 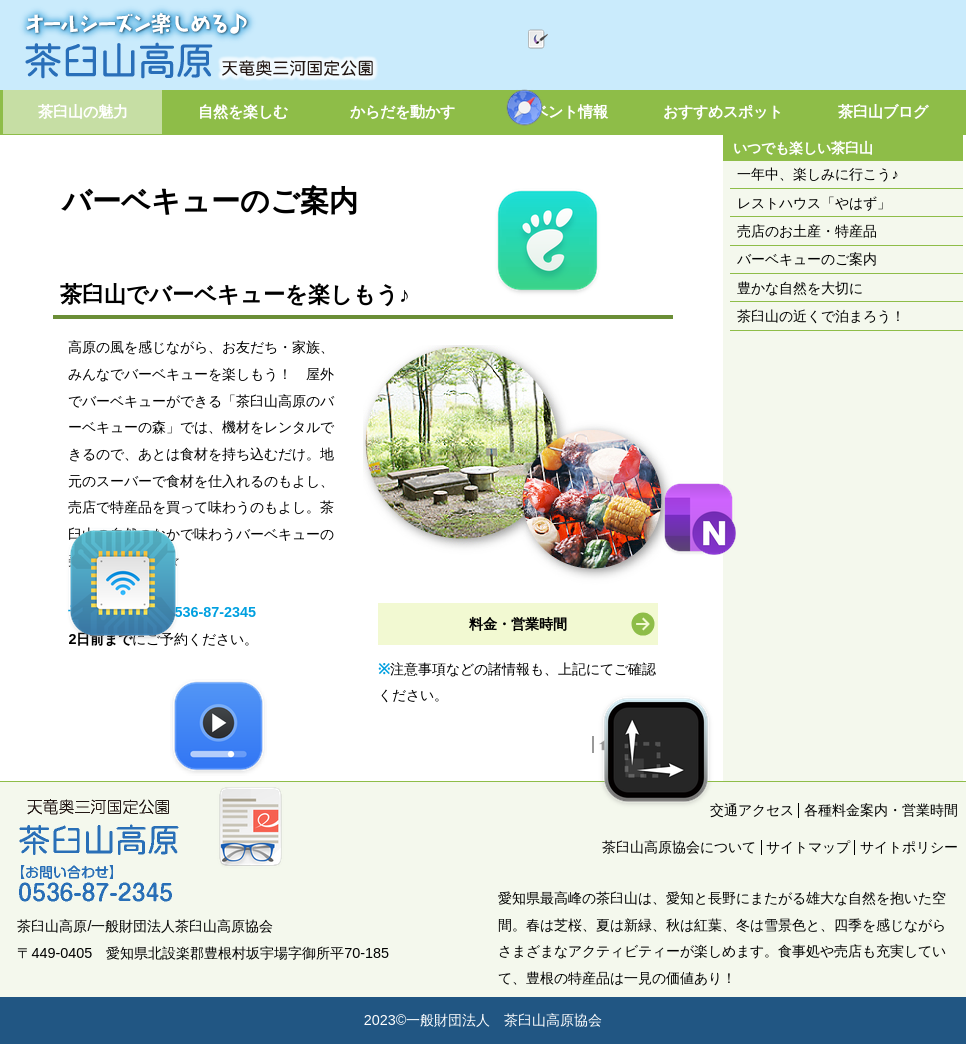 I want to click on open the web browser application, so click(x=524, y=107).